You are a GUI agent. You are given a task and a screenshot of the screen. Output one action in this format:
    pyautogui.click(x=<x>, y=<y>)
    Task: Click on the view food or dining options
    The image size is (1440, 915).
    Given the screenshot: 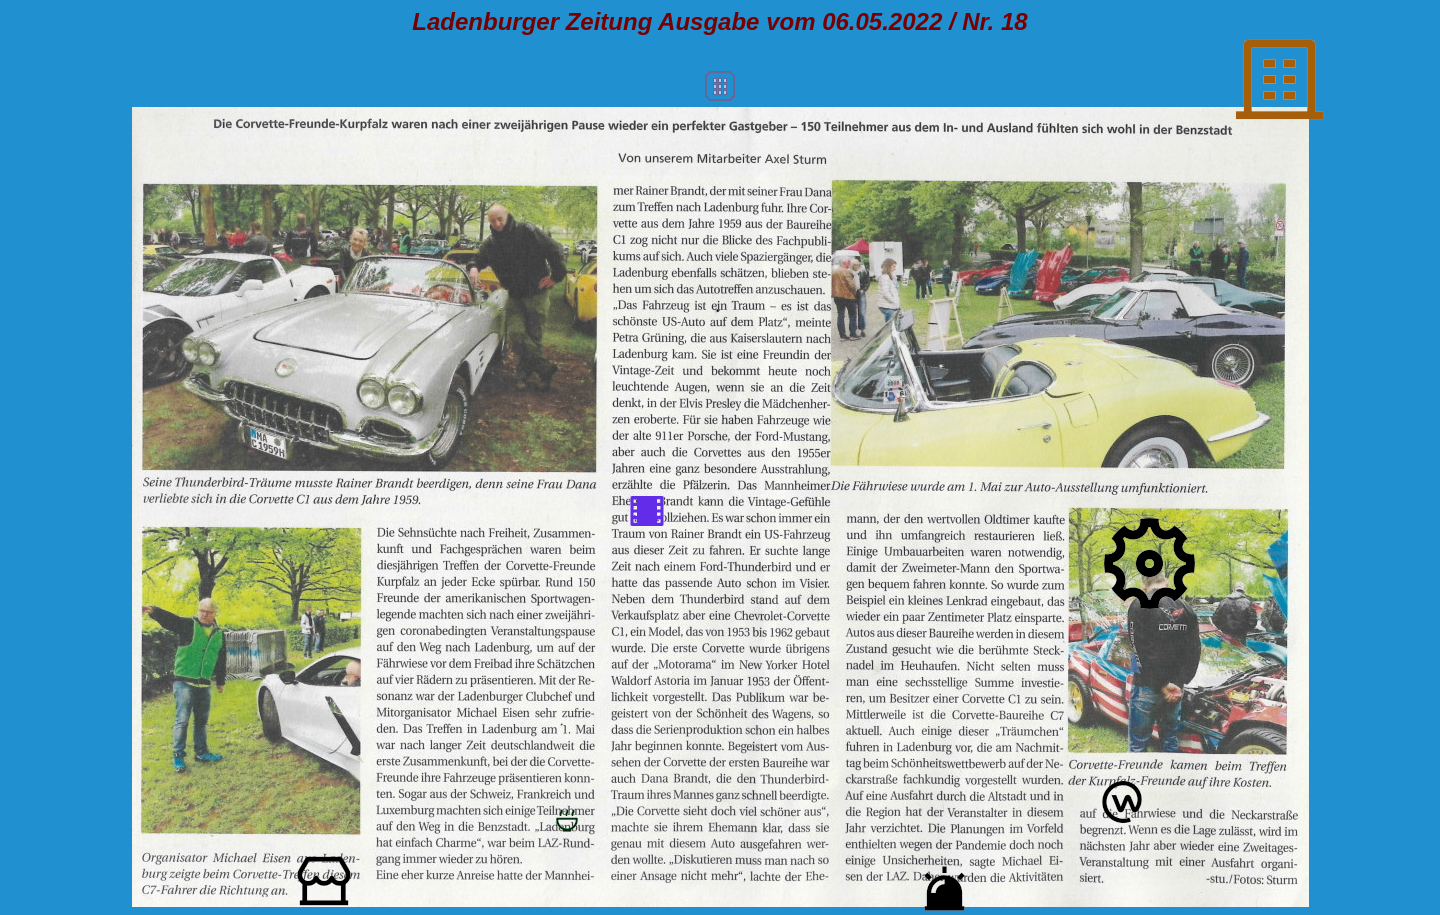 What is the action you would take?
    pyautogui.click(x=567, y=822)
    